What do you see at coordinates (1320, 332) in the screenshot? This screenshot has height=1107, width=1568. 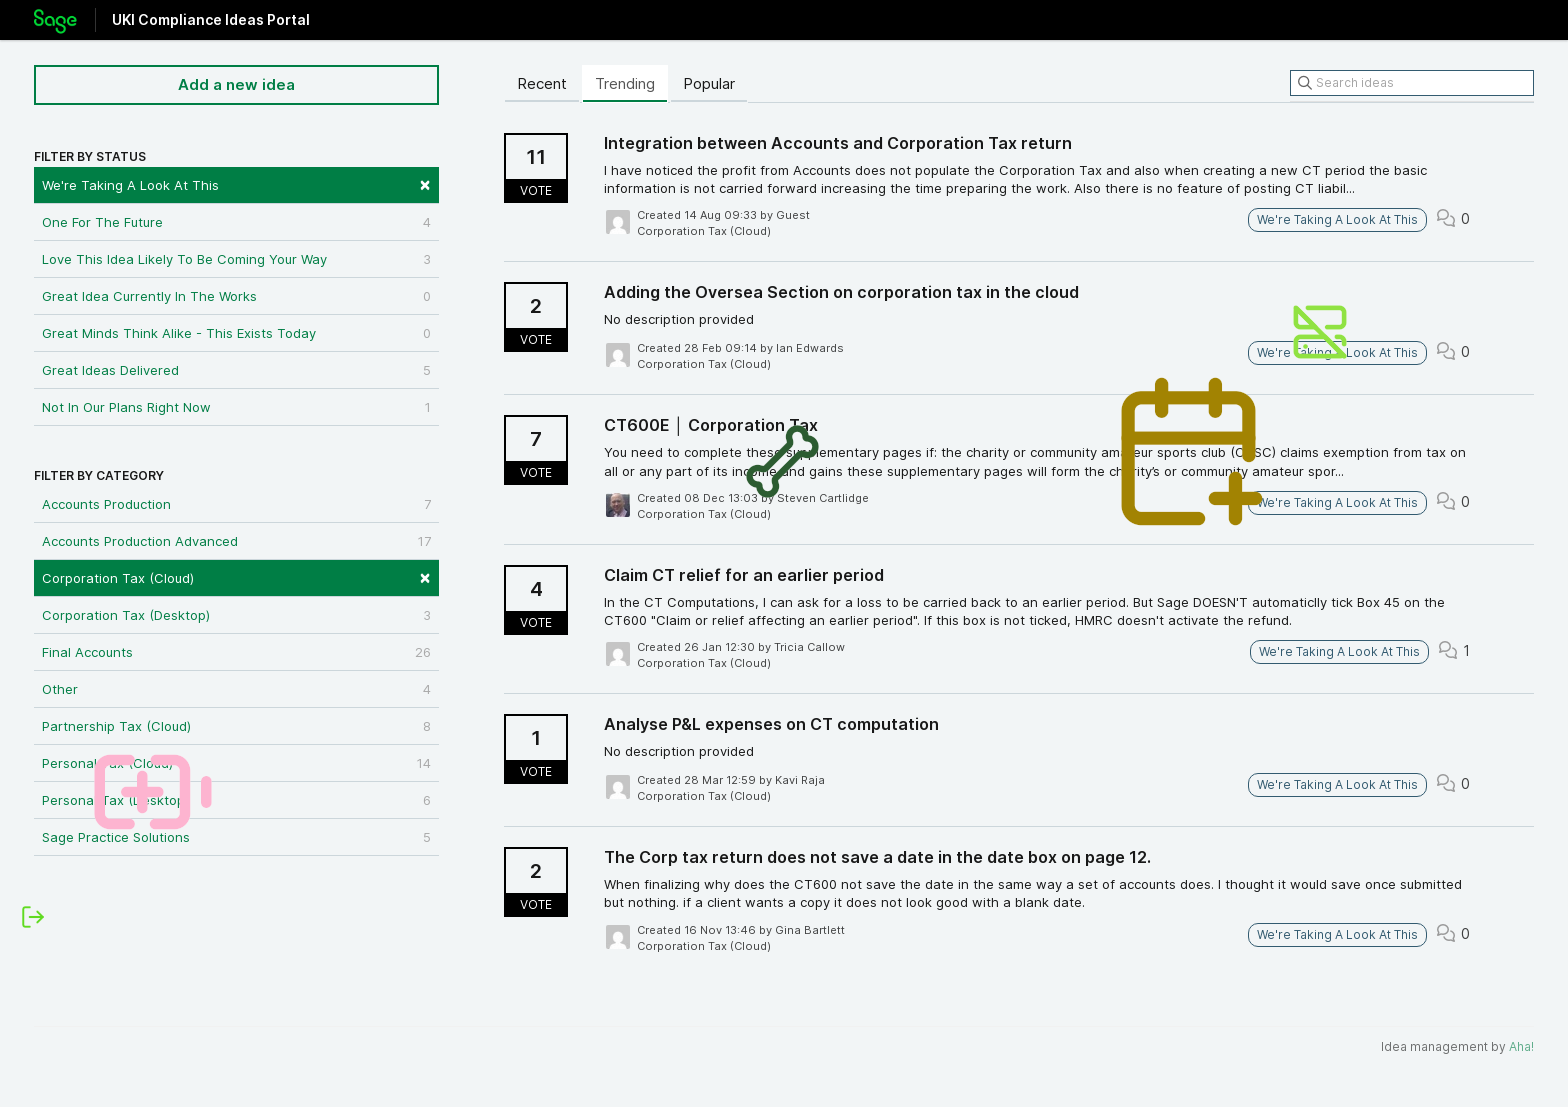 I see `server is offline or unavailable` at bounding box center [1320, 332].